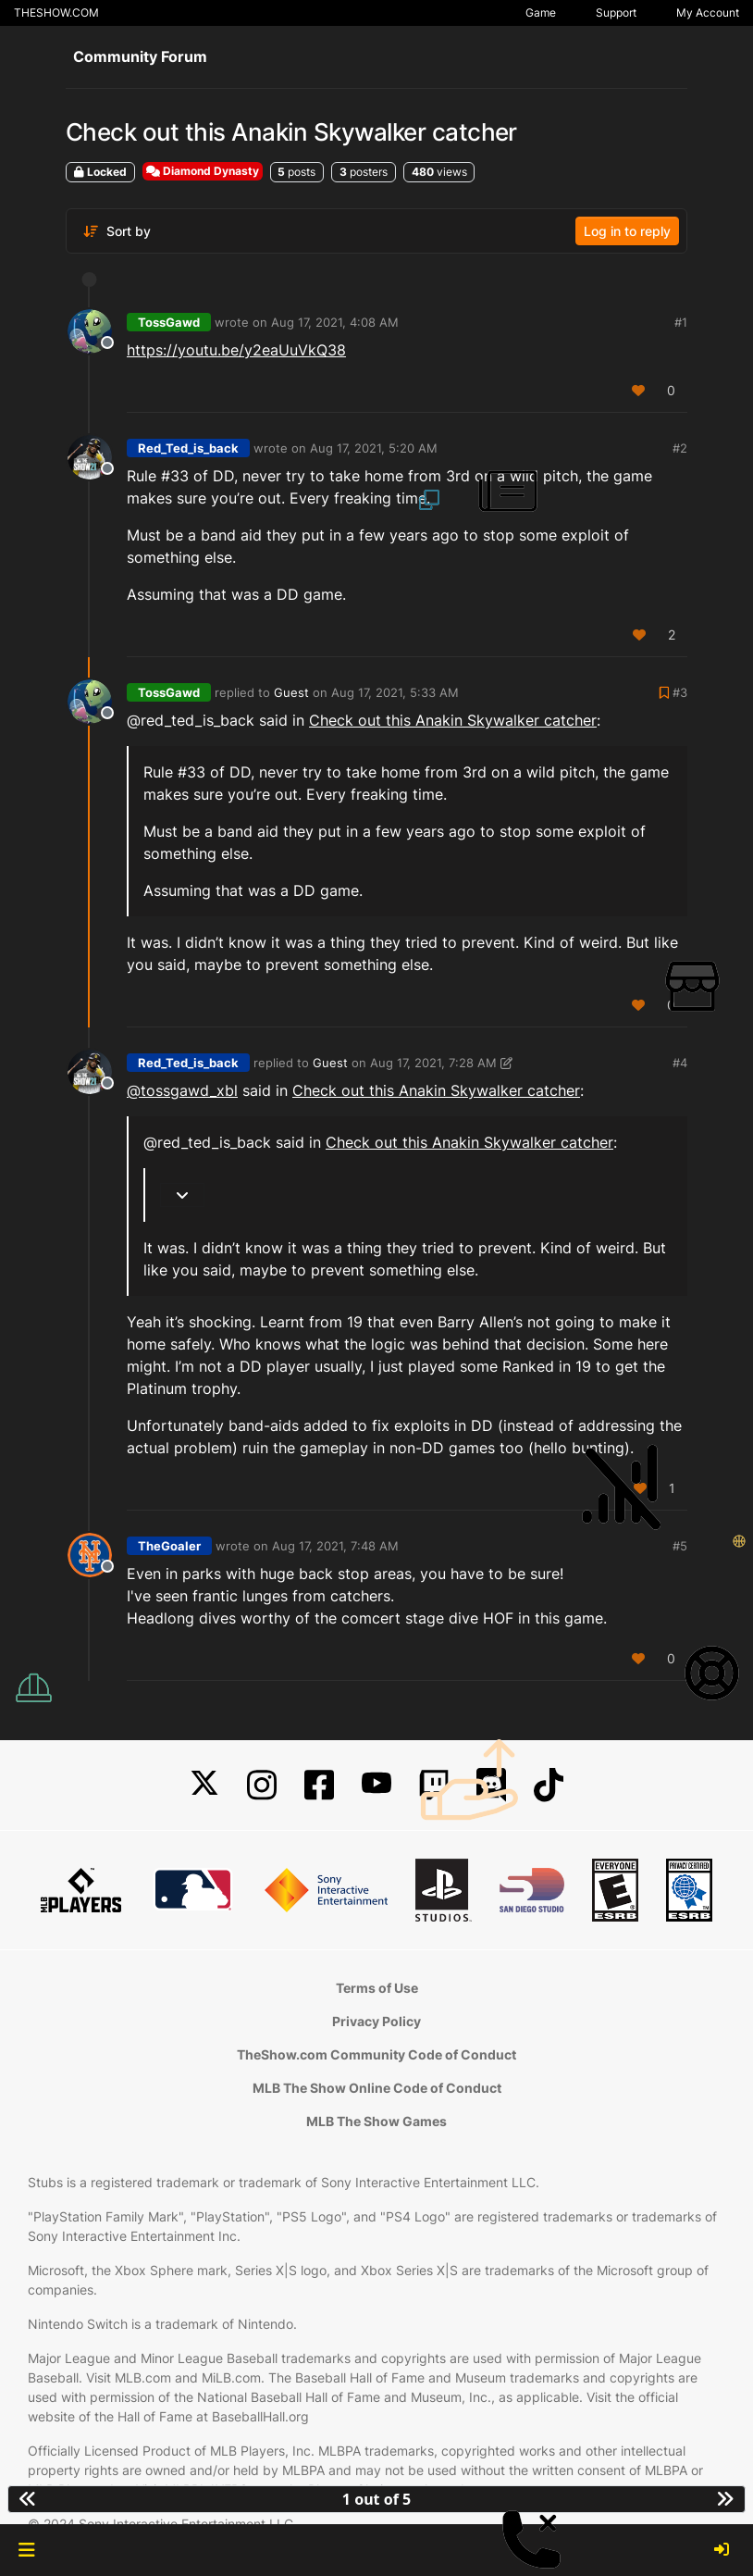 This screenshot has width=753, height=2576. I want to click on upload or send via hand gesture, so click(473, 1785).